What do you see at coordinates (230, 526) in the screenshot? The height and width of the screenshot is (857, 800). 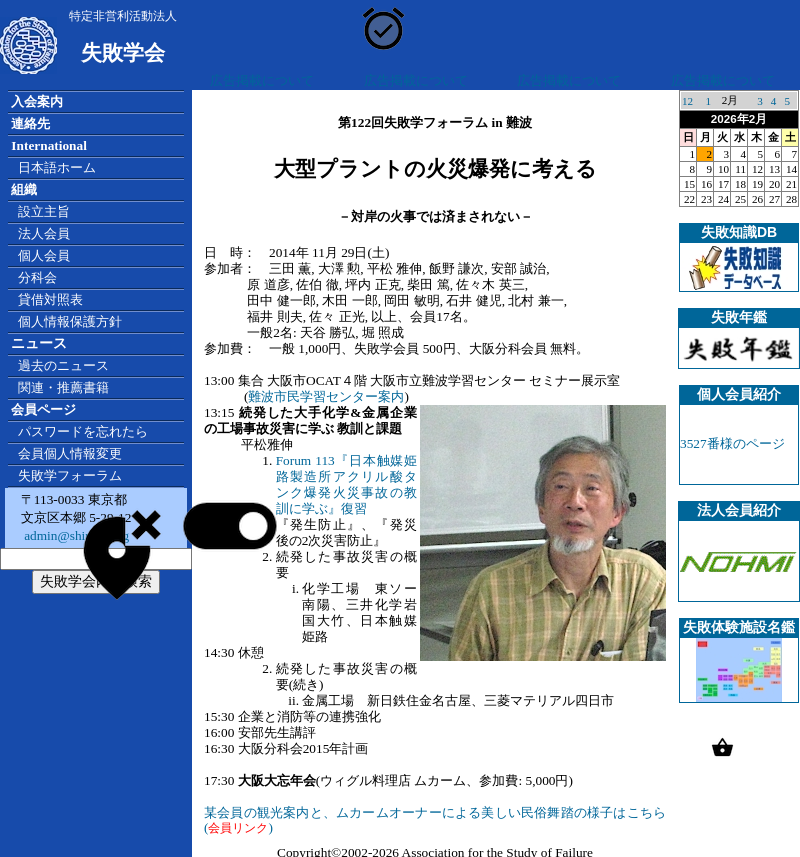 I see `toggle switch in the on/enabled state` at bounding box center [230, 526].